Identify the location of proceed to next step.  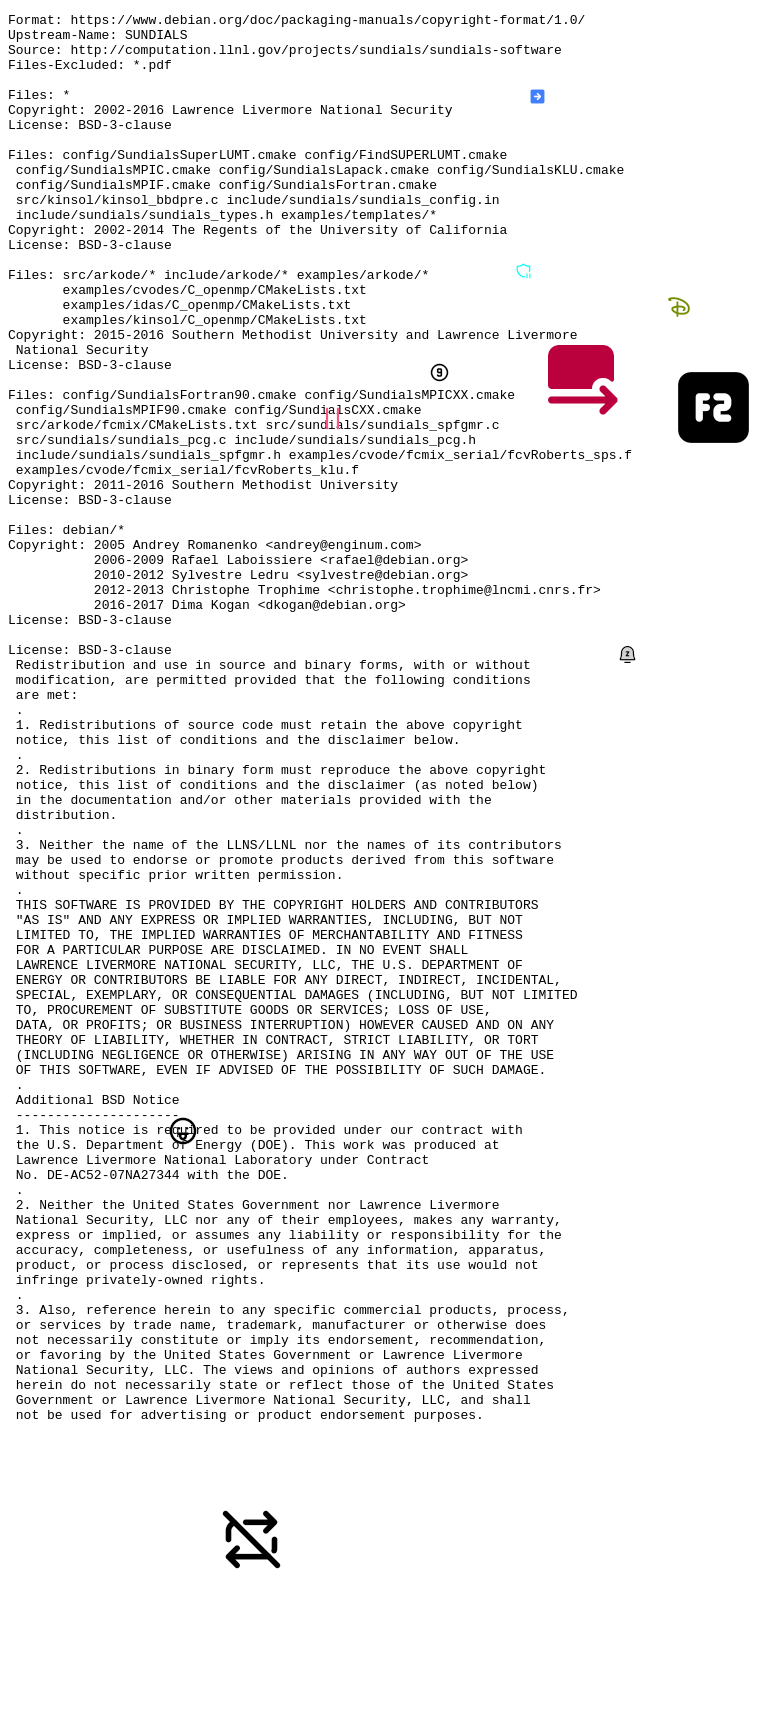
(537, 96).